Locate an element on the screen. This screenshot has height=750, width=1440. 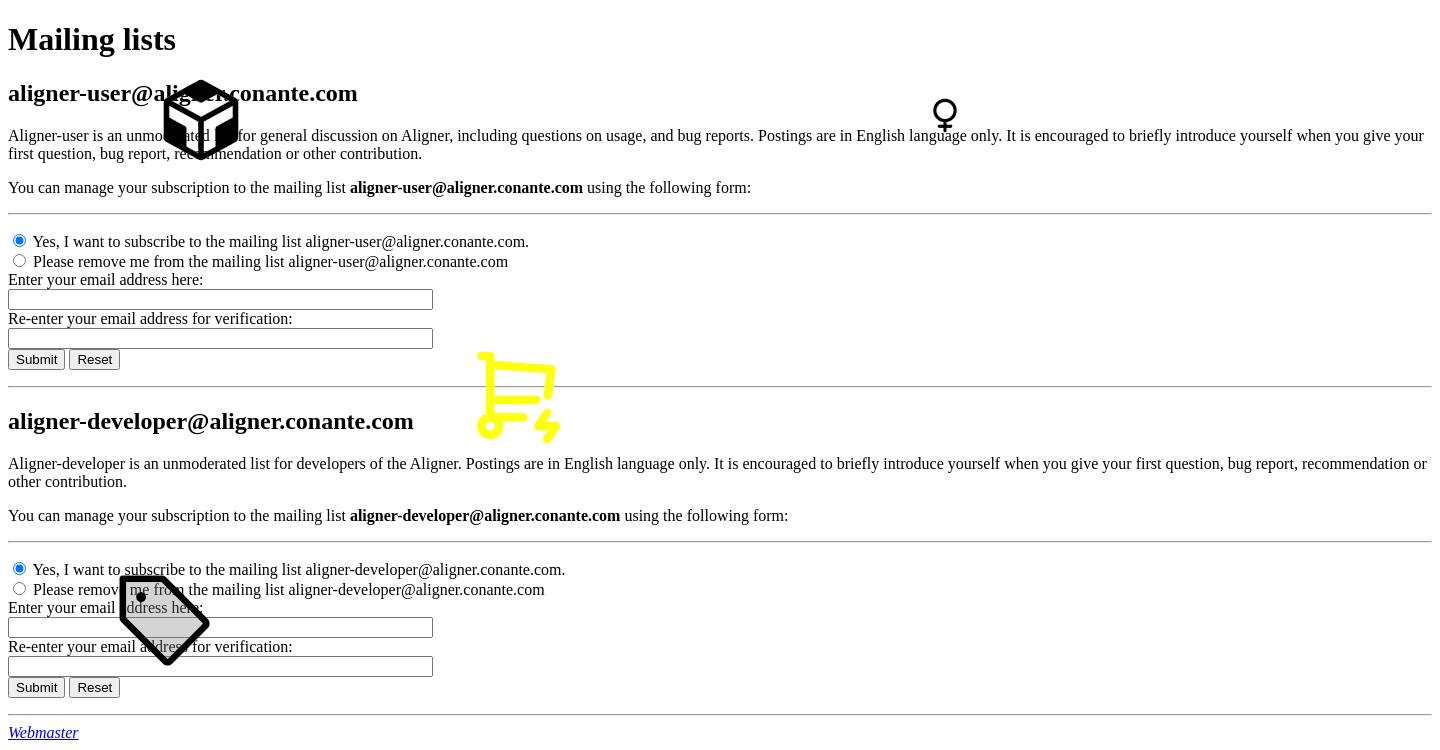
add a tag or label to an item is located at coordinates (159, 615).